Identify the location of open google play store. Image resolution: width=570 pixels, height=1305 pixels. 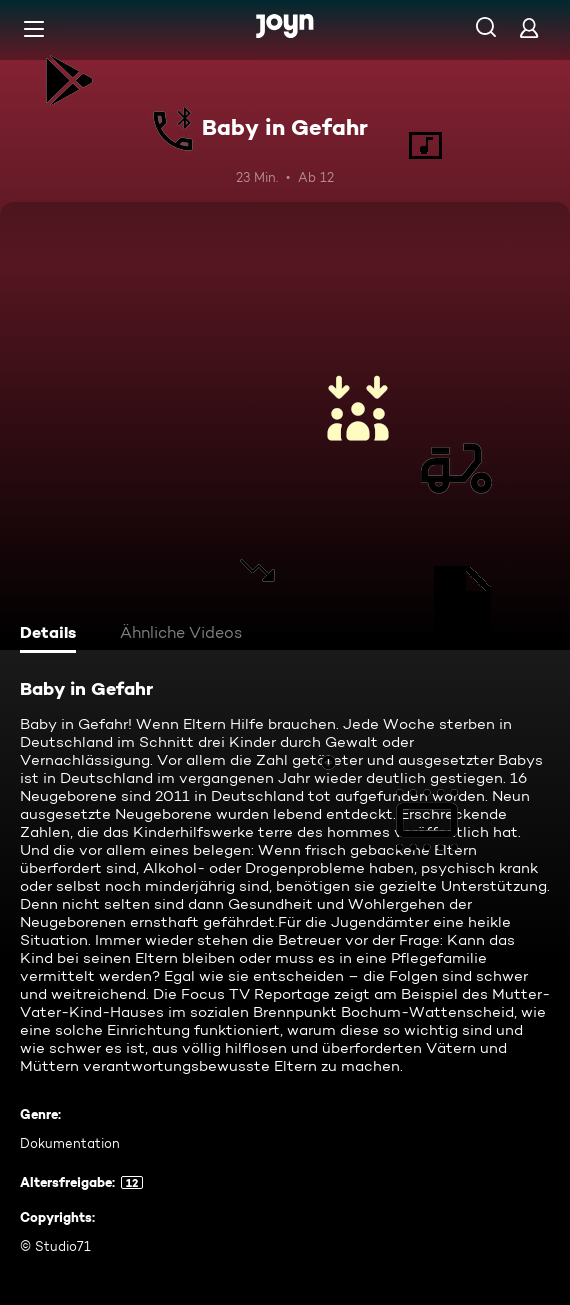
(69, 80).